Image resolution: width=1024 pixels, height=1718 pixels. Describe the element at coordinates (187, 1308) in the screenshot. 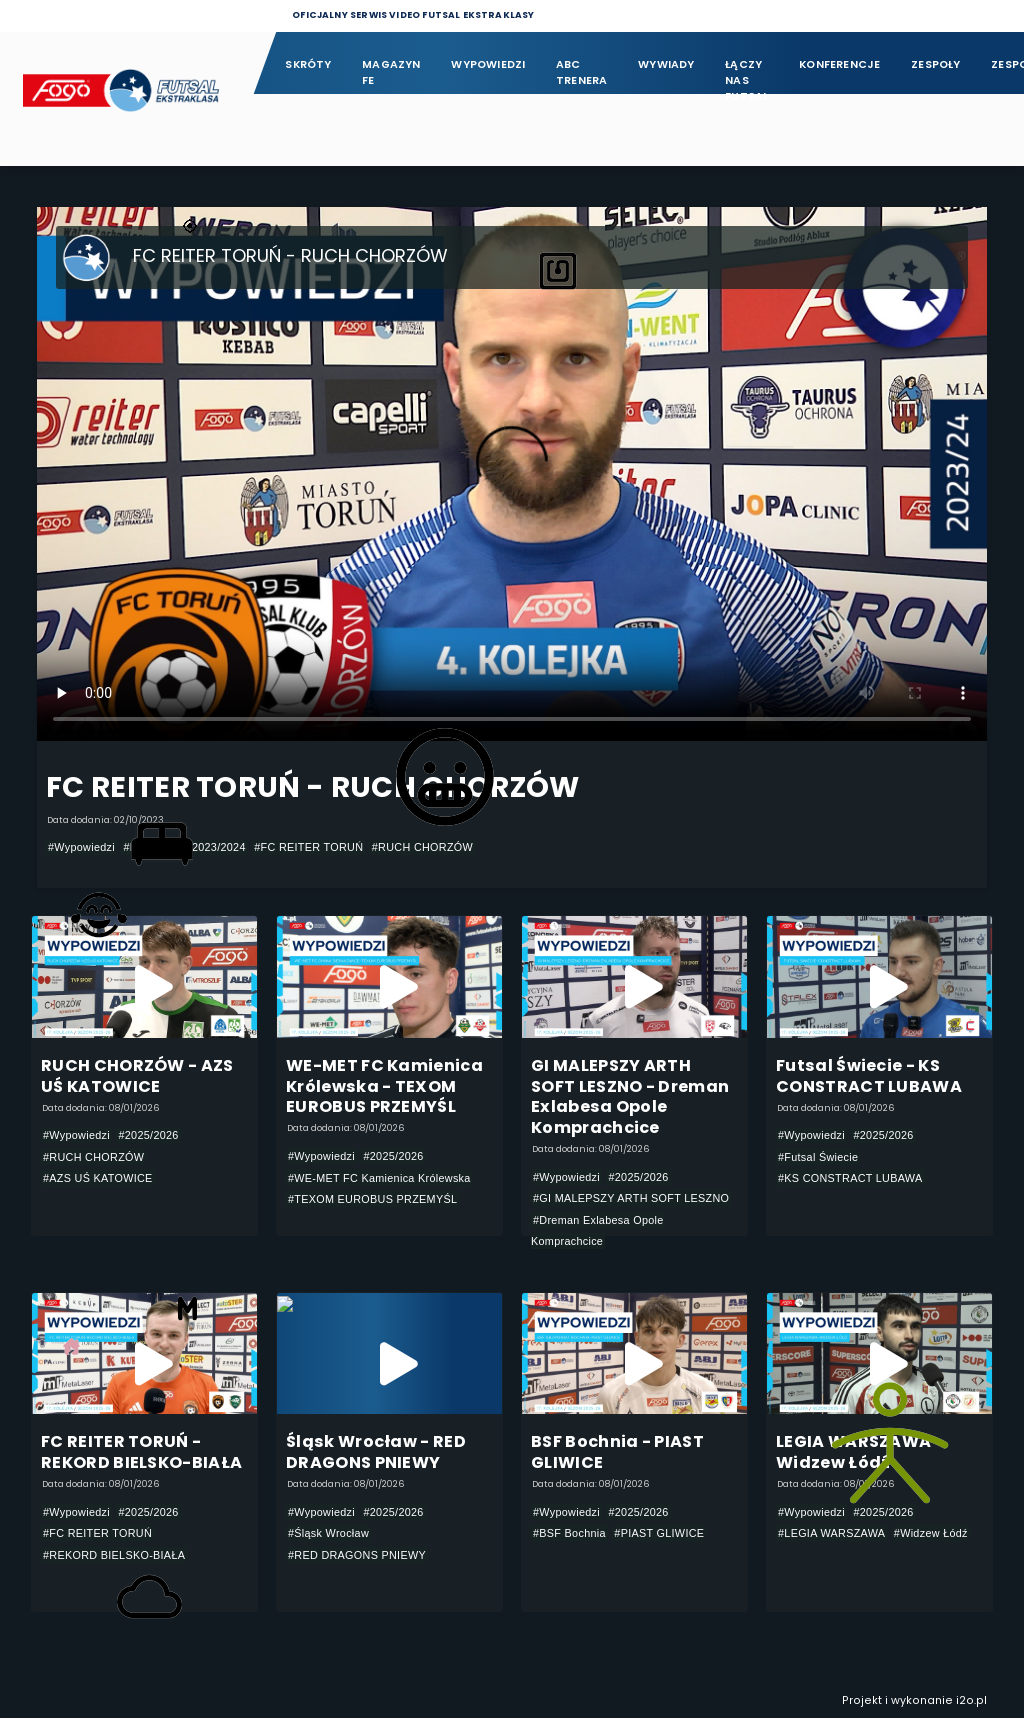

I see `indicates medium size option` at that location.